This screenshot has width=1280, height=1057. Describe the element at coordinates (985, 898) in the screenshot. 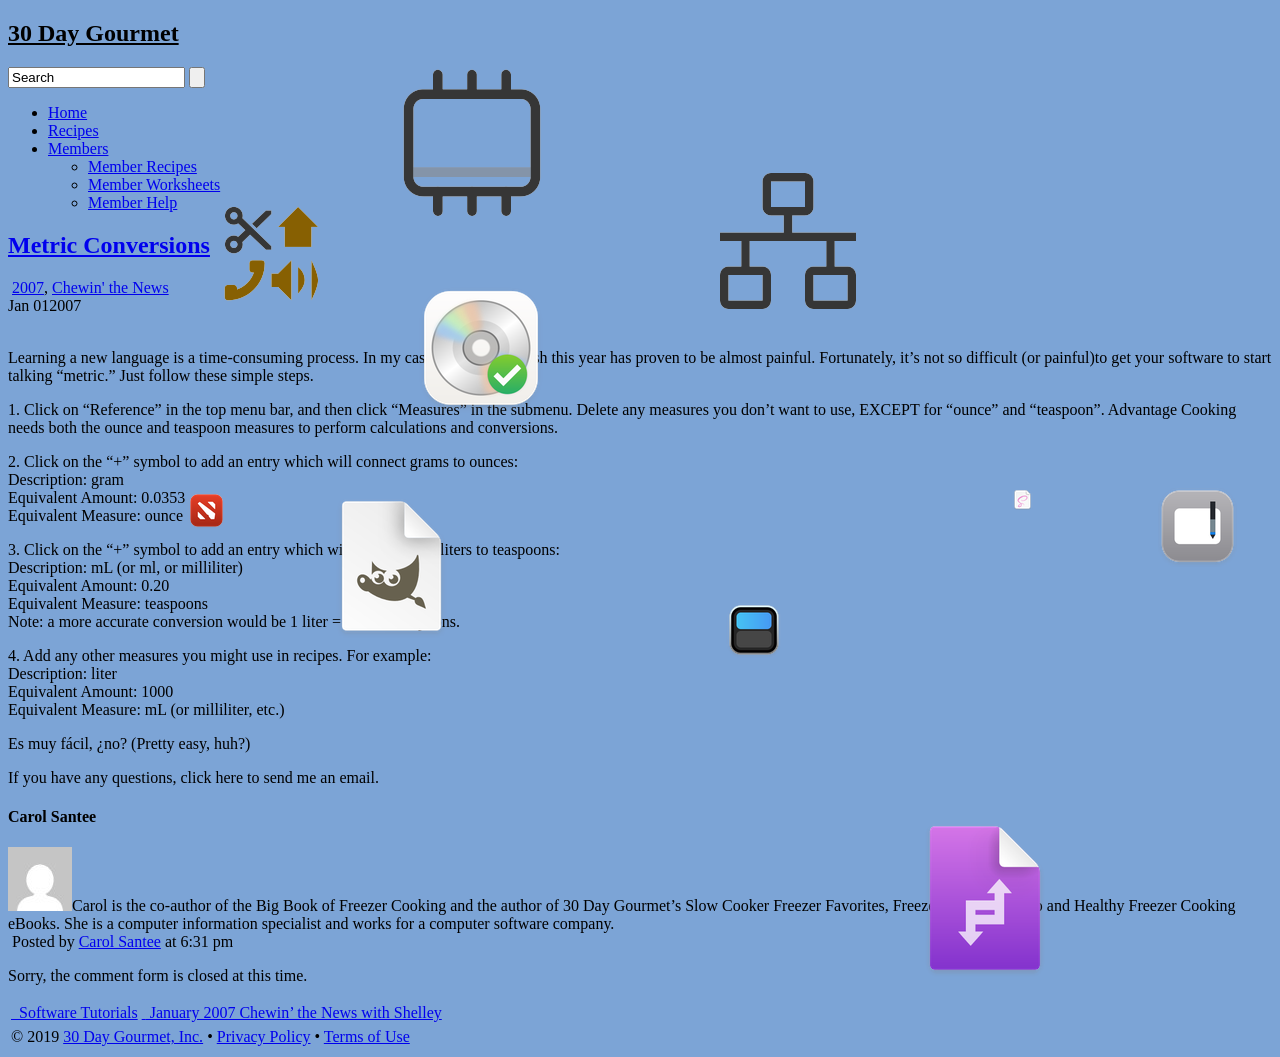

I see `microsoft infopath form file` at that location.